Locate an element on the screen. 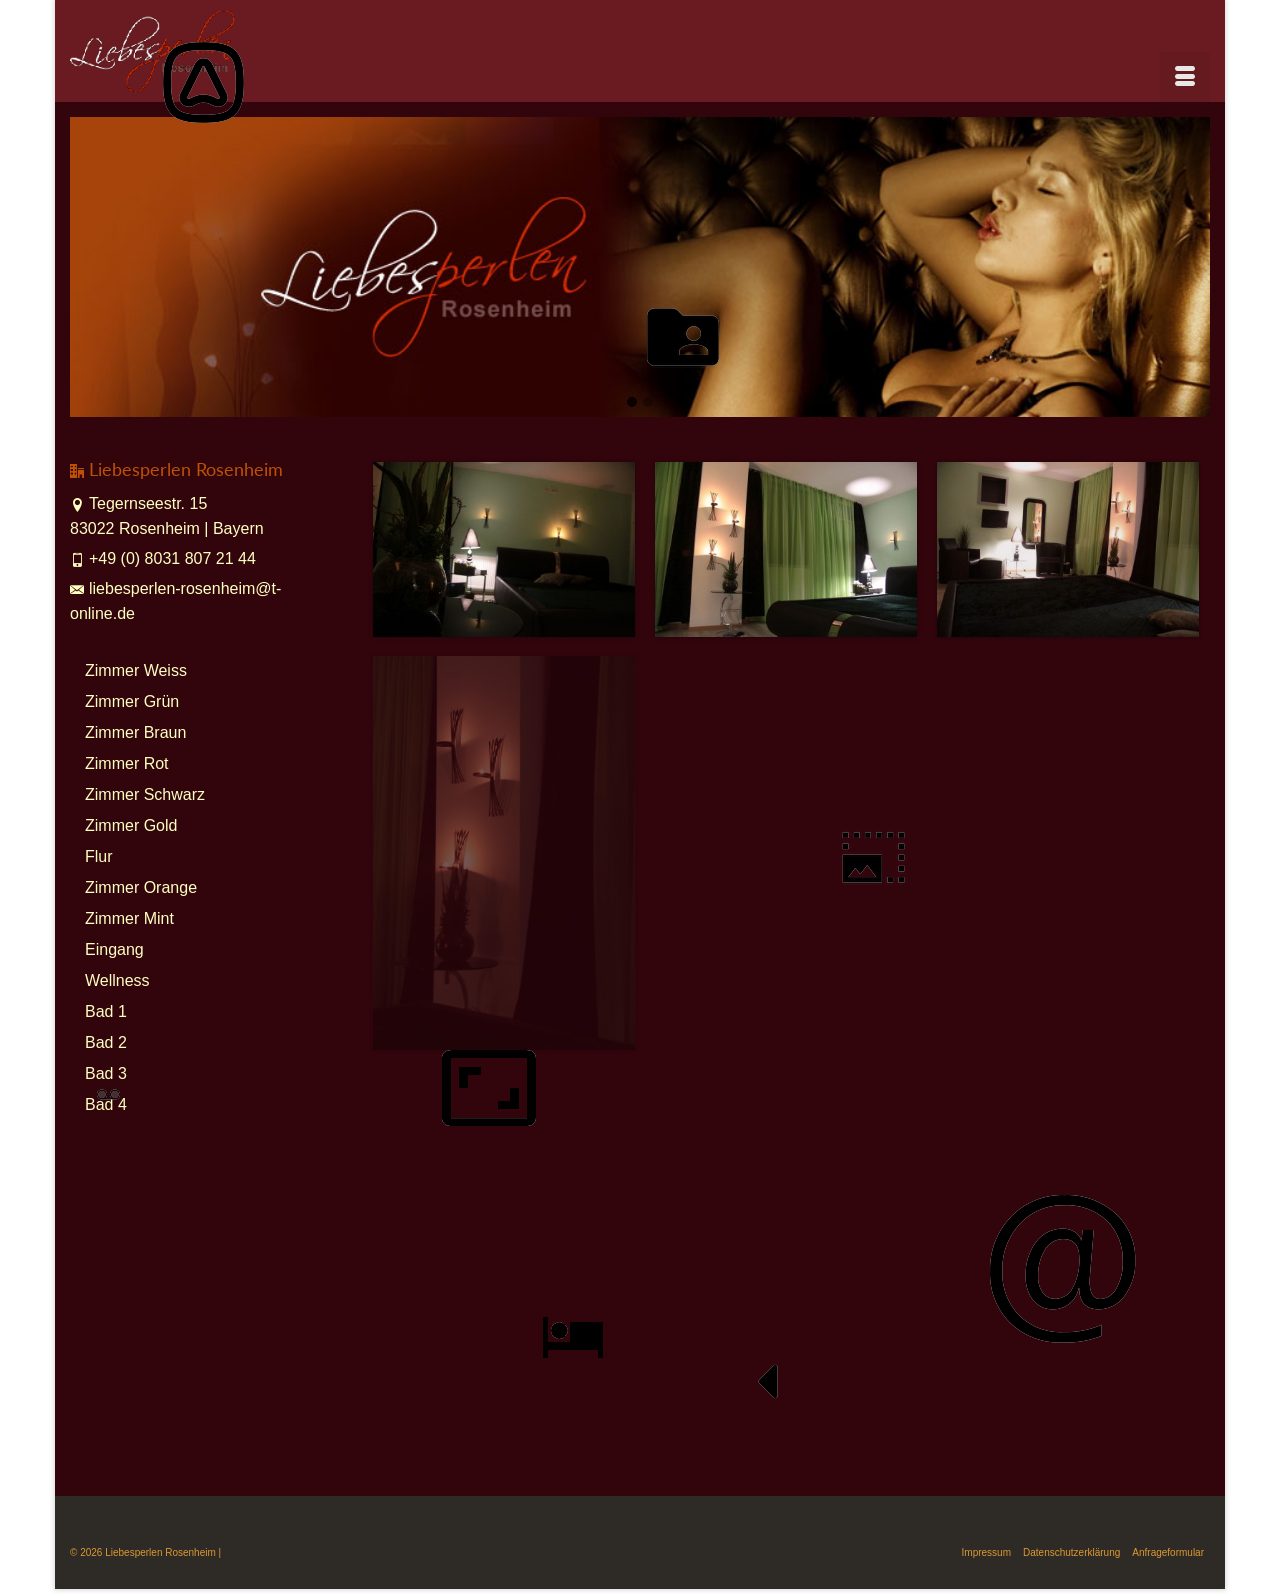 This screenshot has width=1280, height=1594. access voicemail messages is located at coordinates (108, 1094).